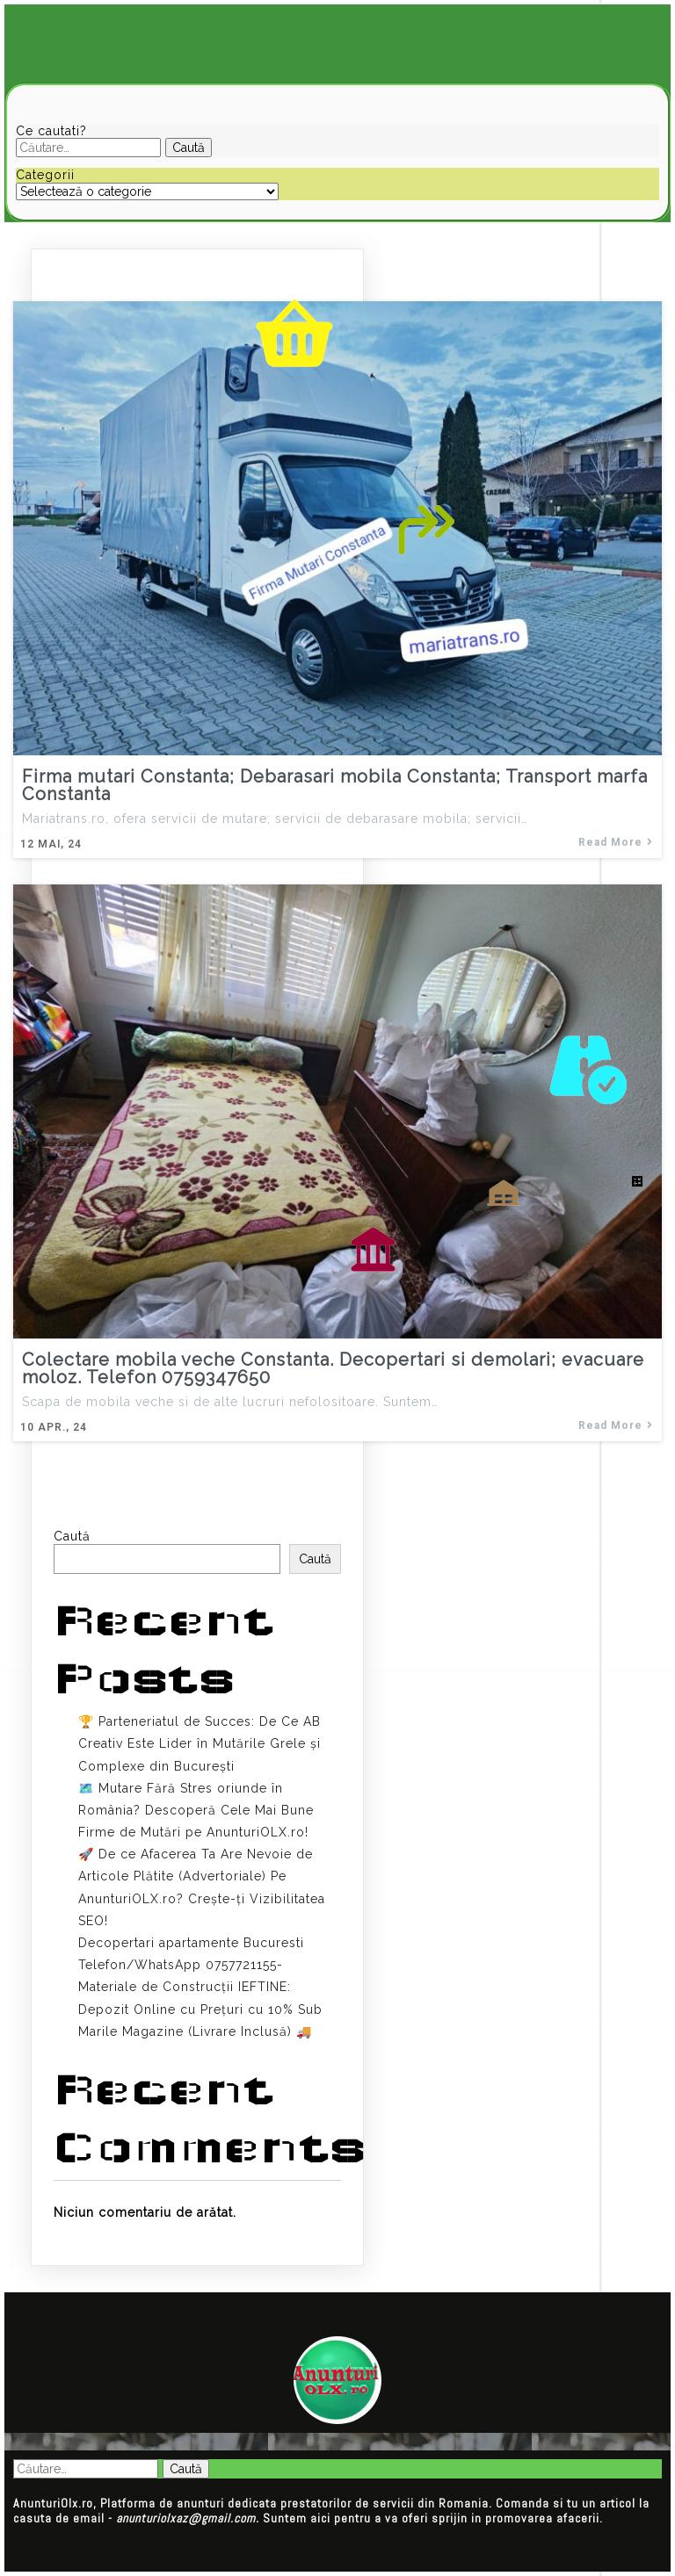 The width and height of the screenshot is (675, 2576). Describe the element at coordinates (373, 1249) in the screenshot. I see `view nearby landmarks or points of interest` at that location.